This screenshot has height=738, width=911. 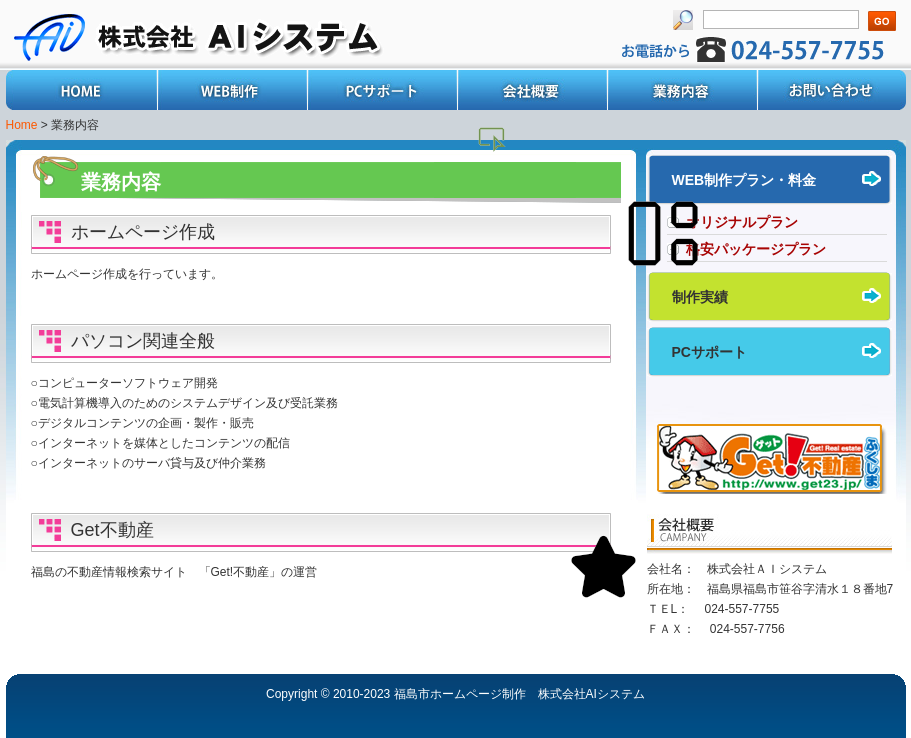 What do you see at coordinates (660, 233) in the screenshot?
I see `toggle editor layout view` at bounding box center [660, 233].